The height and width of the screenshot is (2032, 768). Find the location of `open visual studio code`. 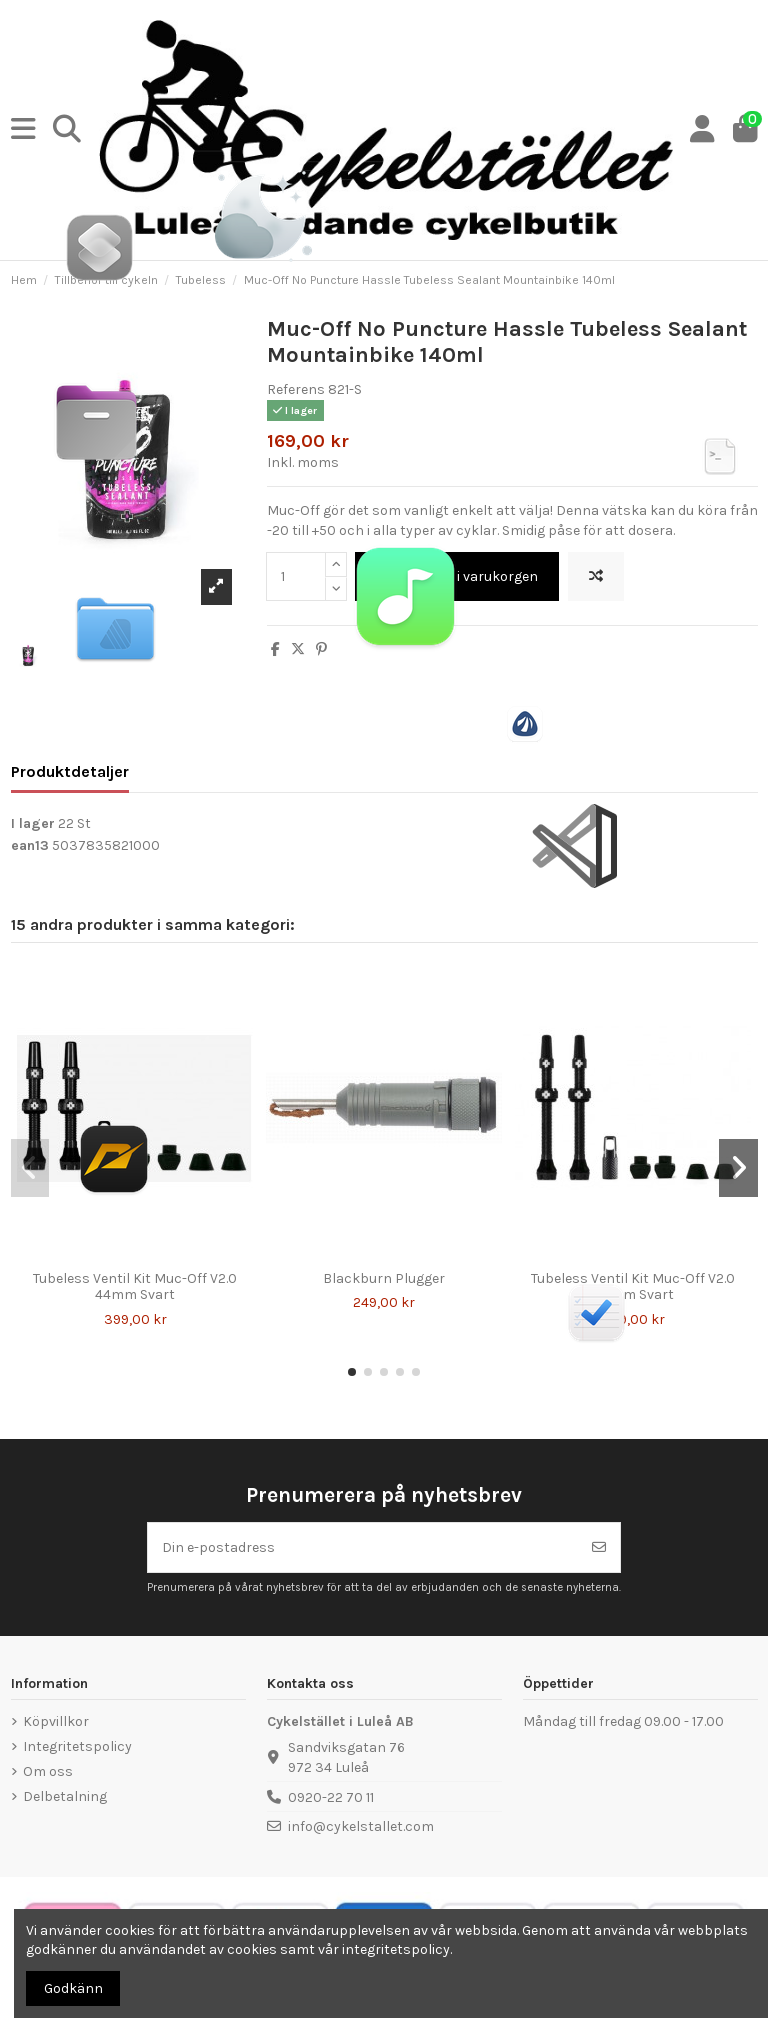

open visual studio code is located at coordinates (575, 846).